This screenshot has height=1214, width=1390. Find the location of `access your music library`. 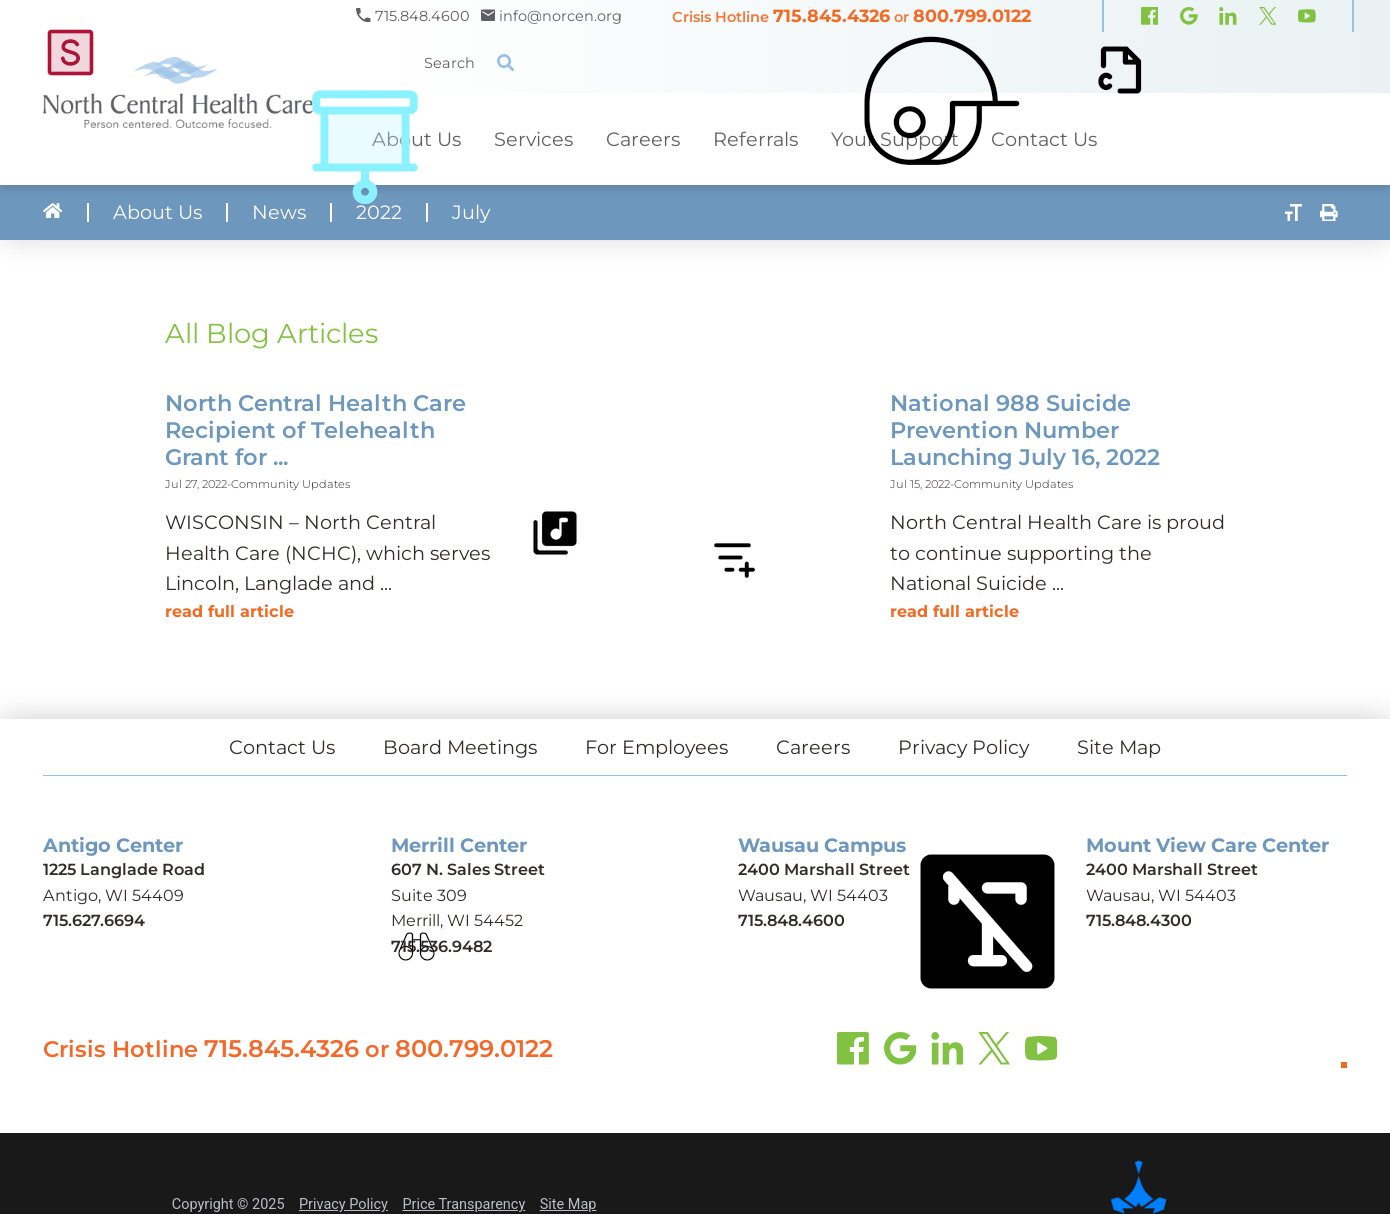

access your music library is located at coordinates (555, 533).